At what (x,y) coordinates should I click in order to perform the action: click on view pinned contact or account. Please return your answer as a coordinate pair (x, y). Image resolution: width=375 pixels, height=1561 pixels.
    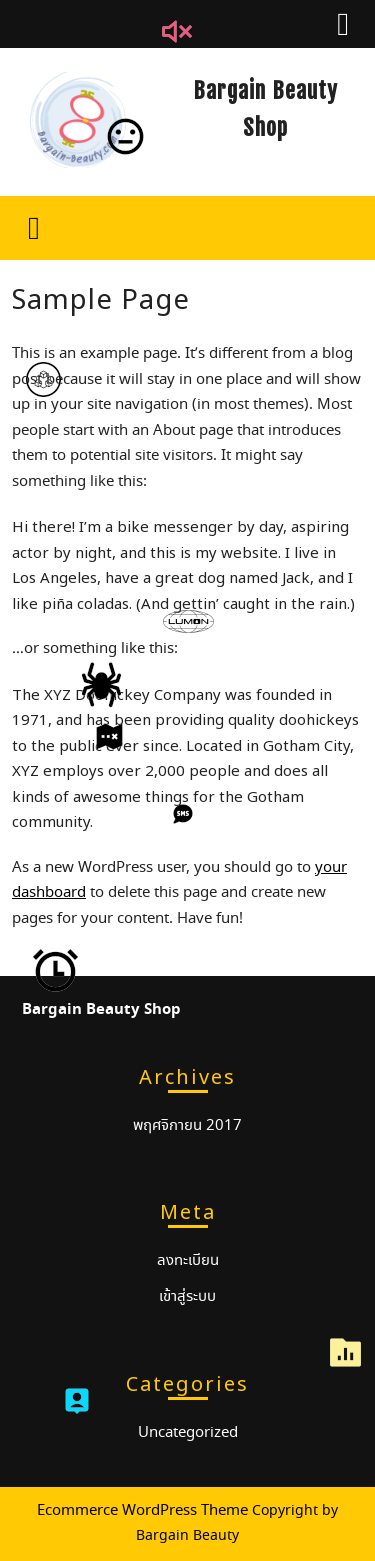
    Looking at the image, I should click on (77, 1400).